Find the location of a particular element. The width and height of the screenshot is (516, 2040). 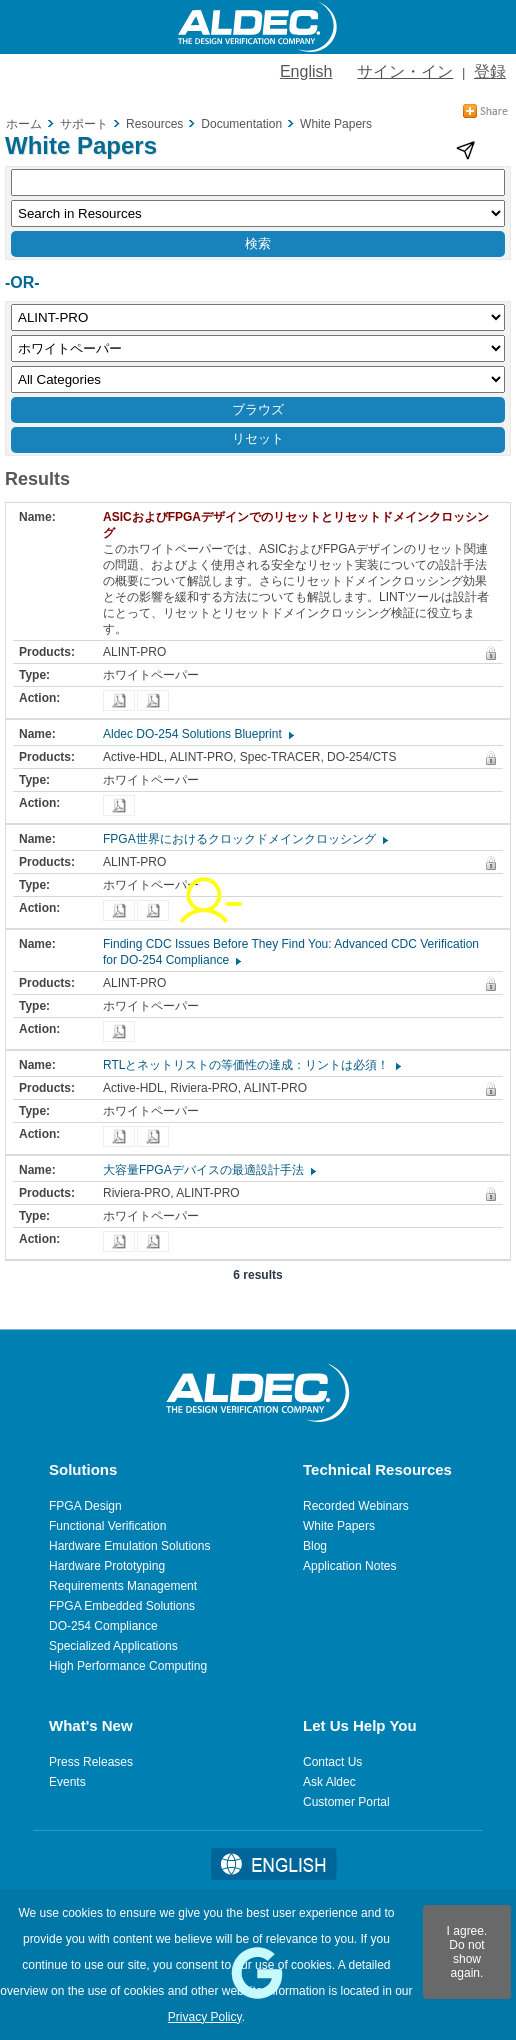

sign in with Google is located at coordinates (257, 1973).